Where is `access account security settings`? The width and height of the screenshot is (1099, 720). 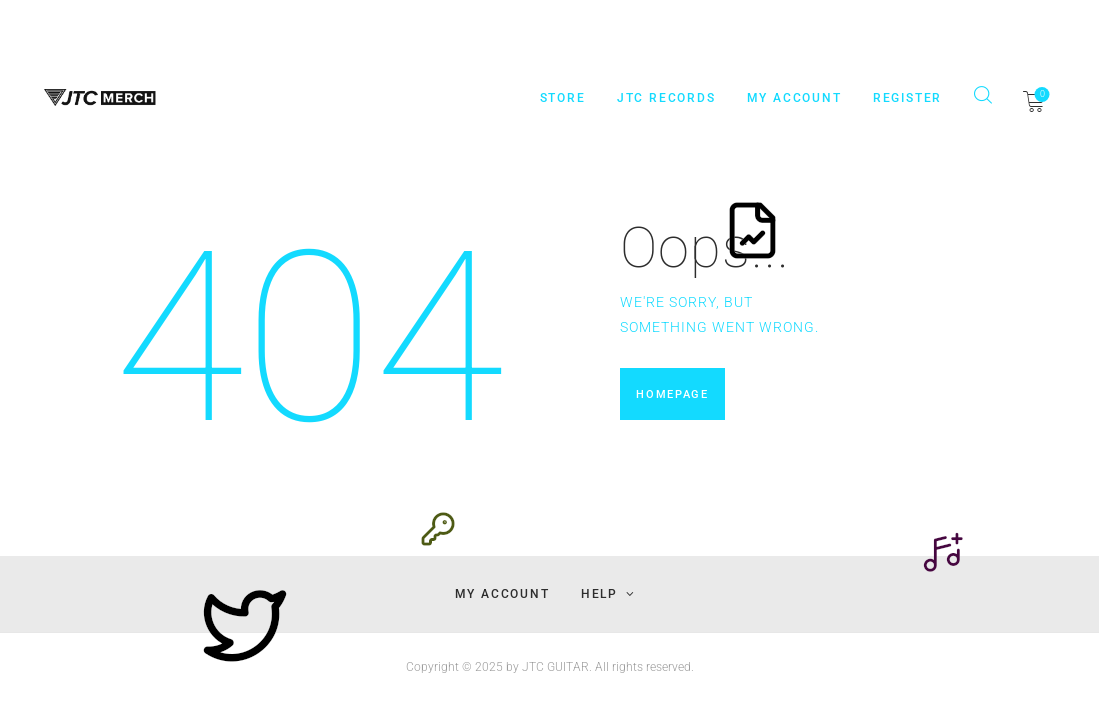 access account security settings is located at coordinates (438, 529).